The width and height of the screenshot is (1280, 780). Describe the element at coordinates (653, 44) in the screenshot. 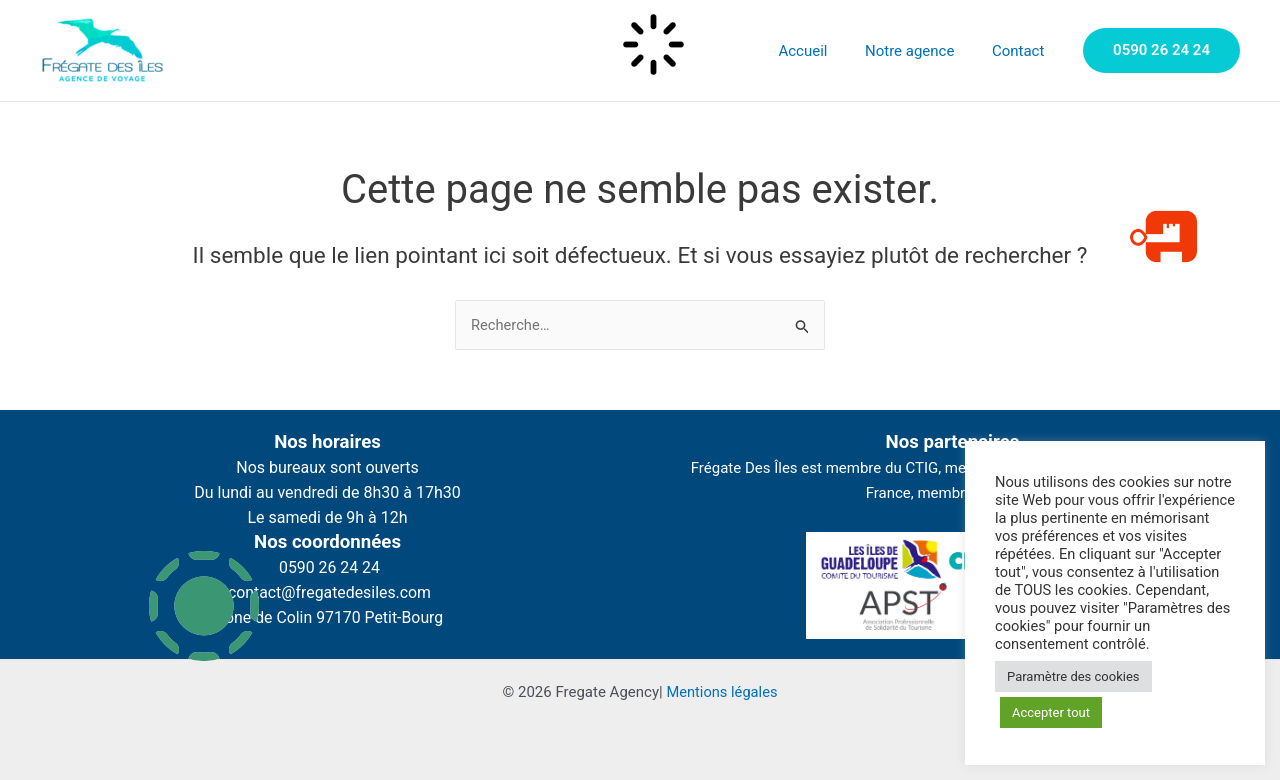

I see `loading content in progress` at that location.